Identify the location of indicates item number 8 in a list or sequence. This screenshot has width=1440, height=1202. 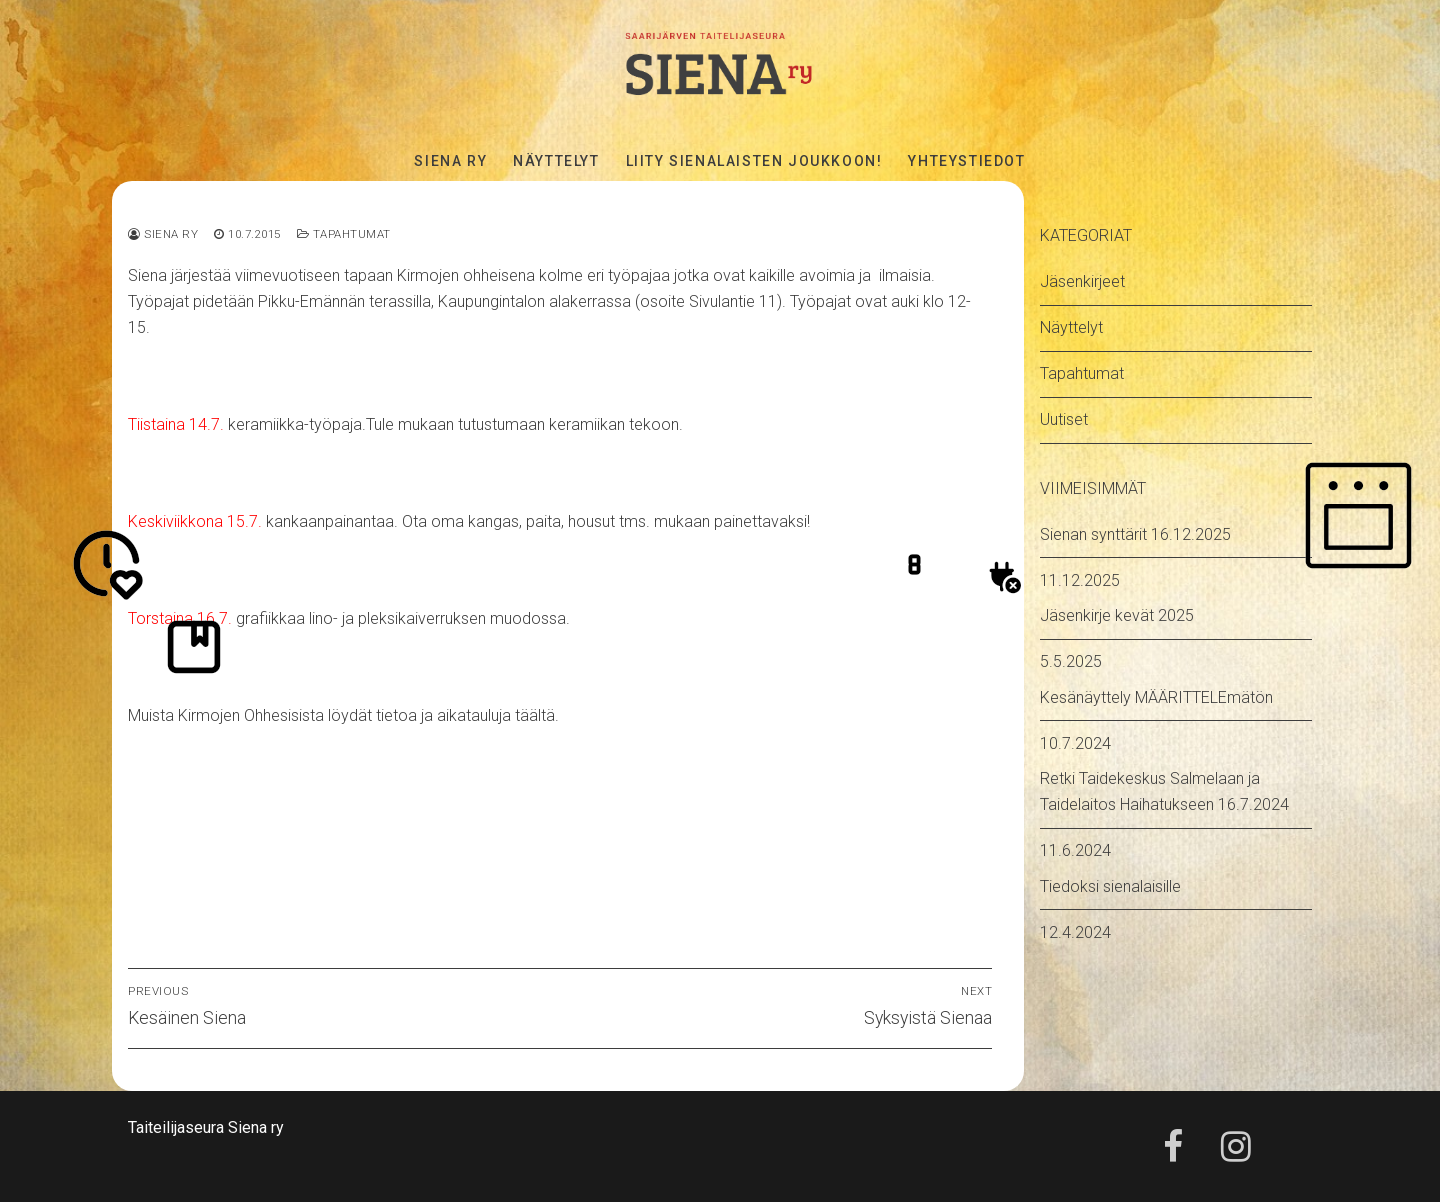
(914, 564).